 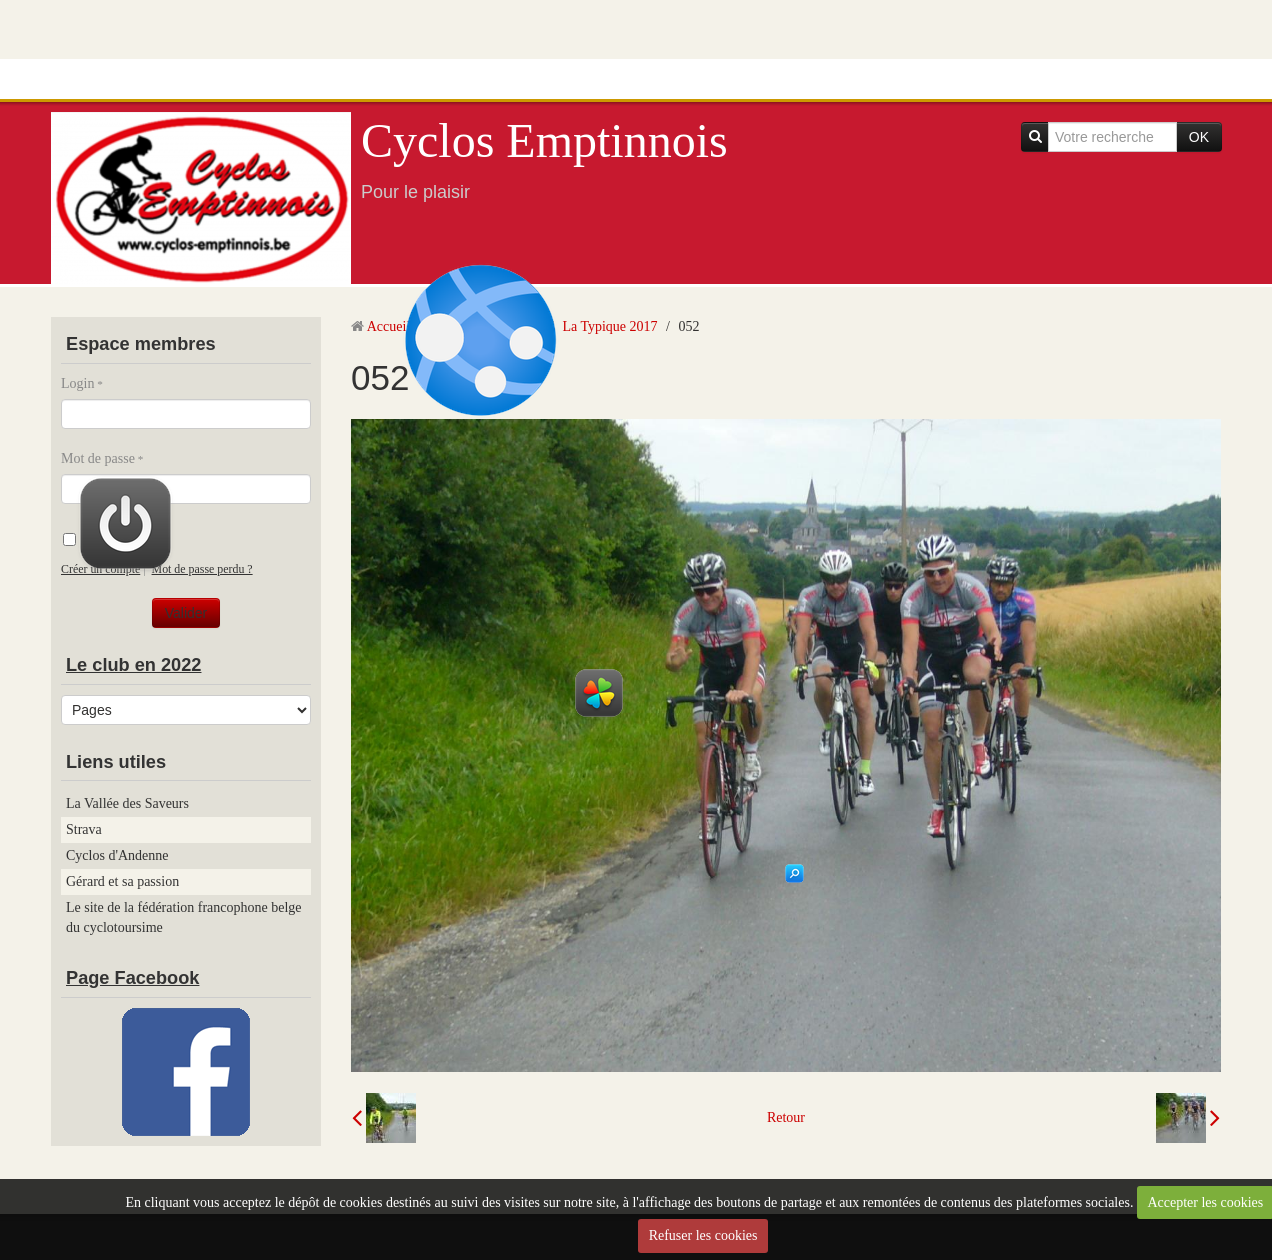 I want to click on open the windows app store, so click(x=480, y=340).